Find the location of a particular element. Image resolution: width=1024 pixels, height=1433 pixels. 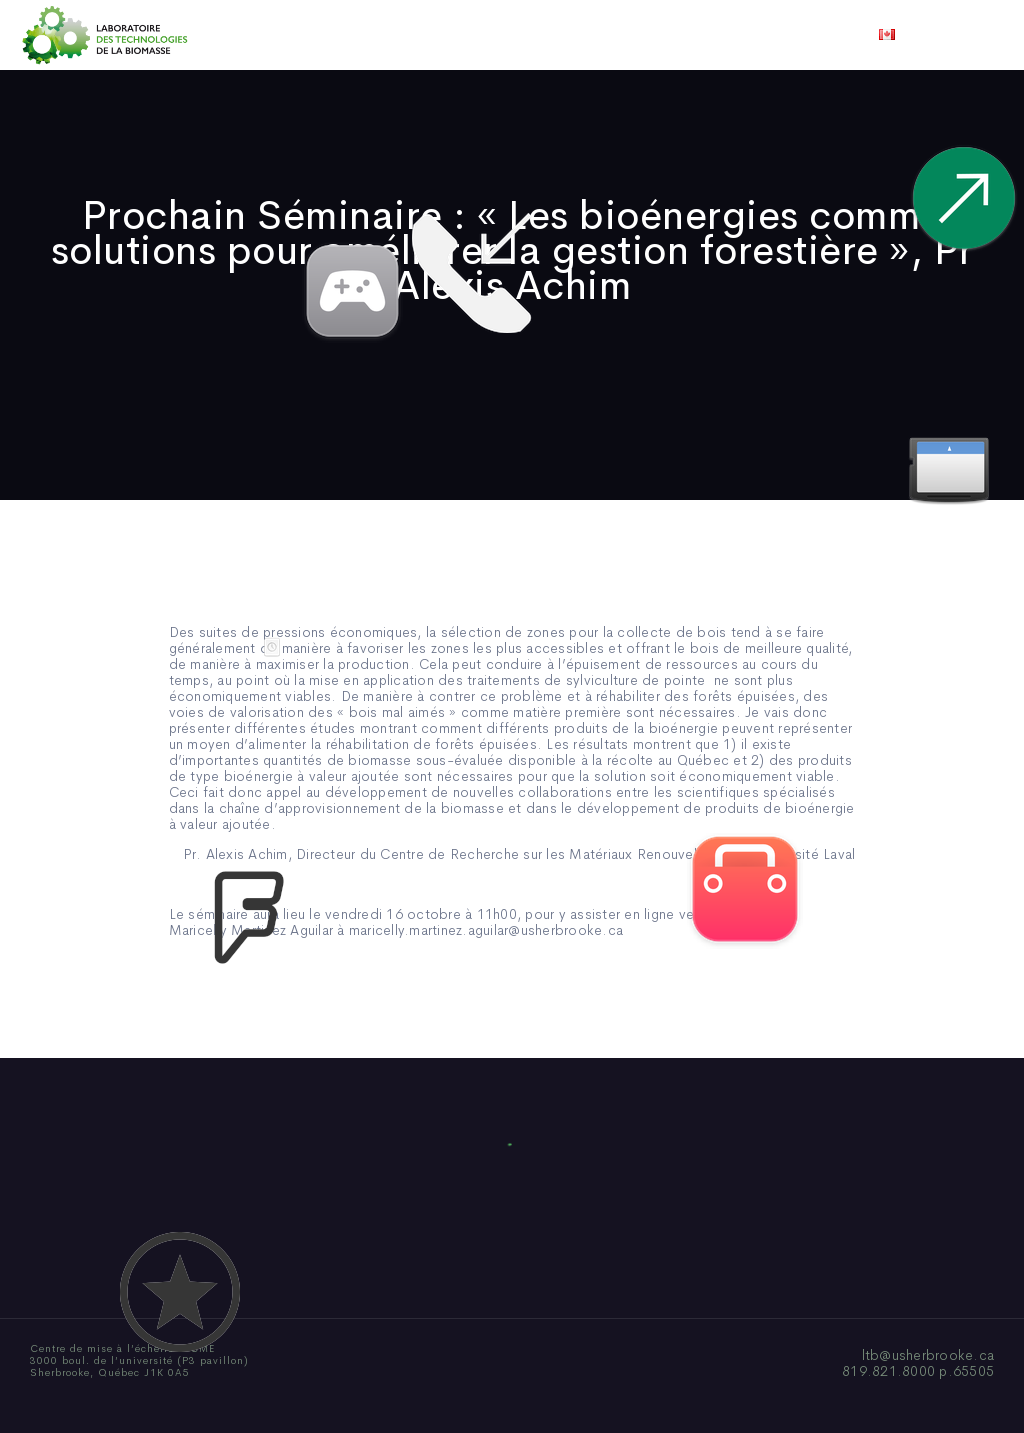

open the utilities folder is located at coordinates (745, 891).